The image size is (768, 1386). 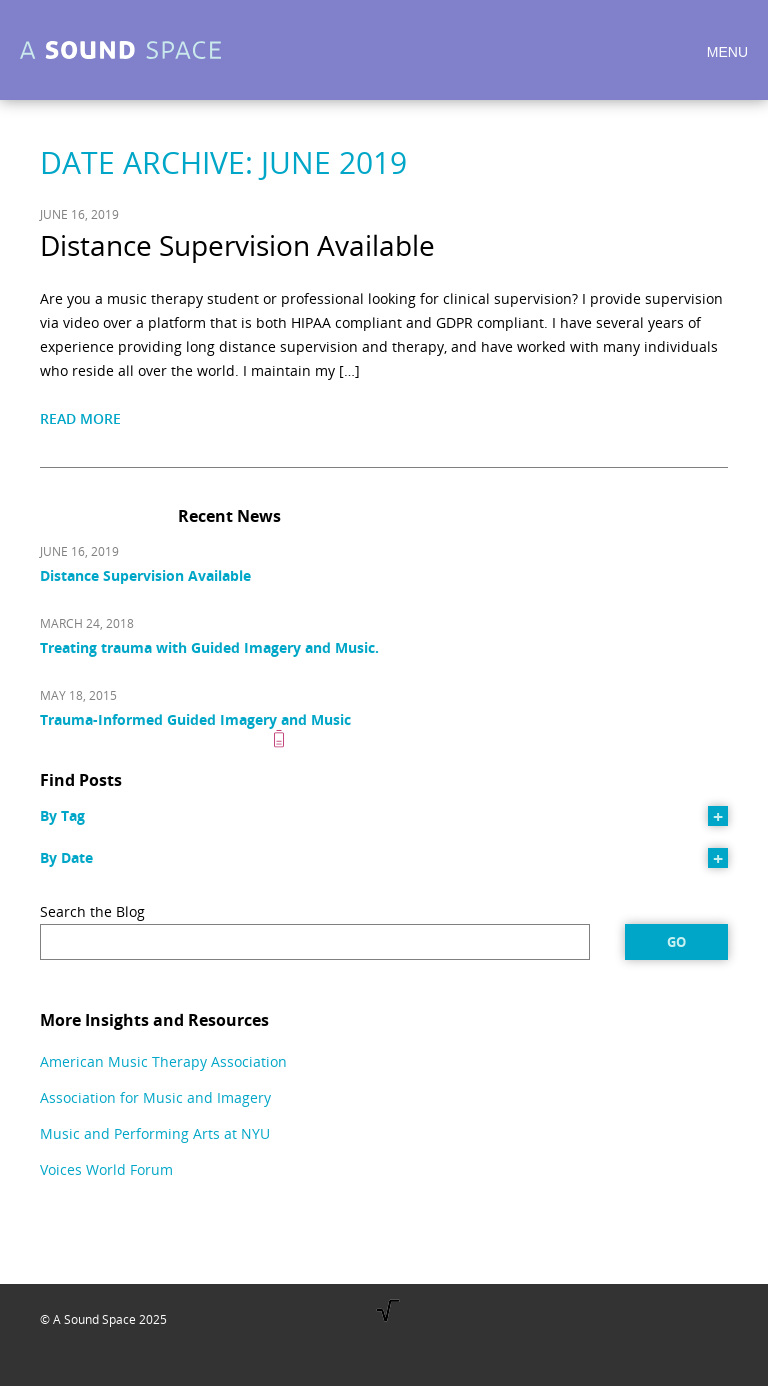 What do you see at coordinates (388, 1310) in the screenshot?
I see `square root mathematical operation` at bounding box center [388, 1310].